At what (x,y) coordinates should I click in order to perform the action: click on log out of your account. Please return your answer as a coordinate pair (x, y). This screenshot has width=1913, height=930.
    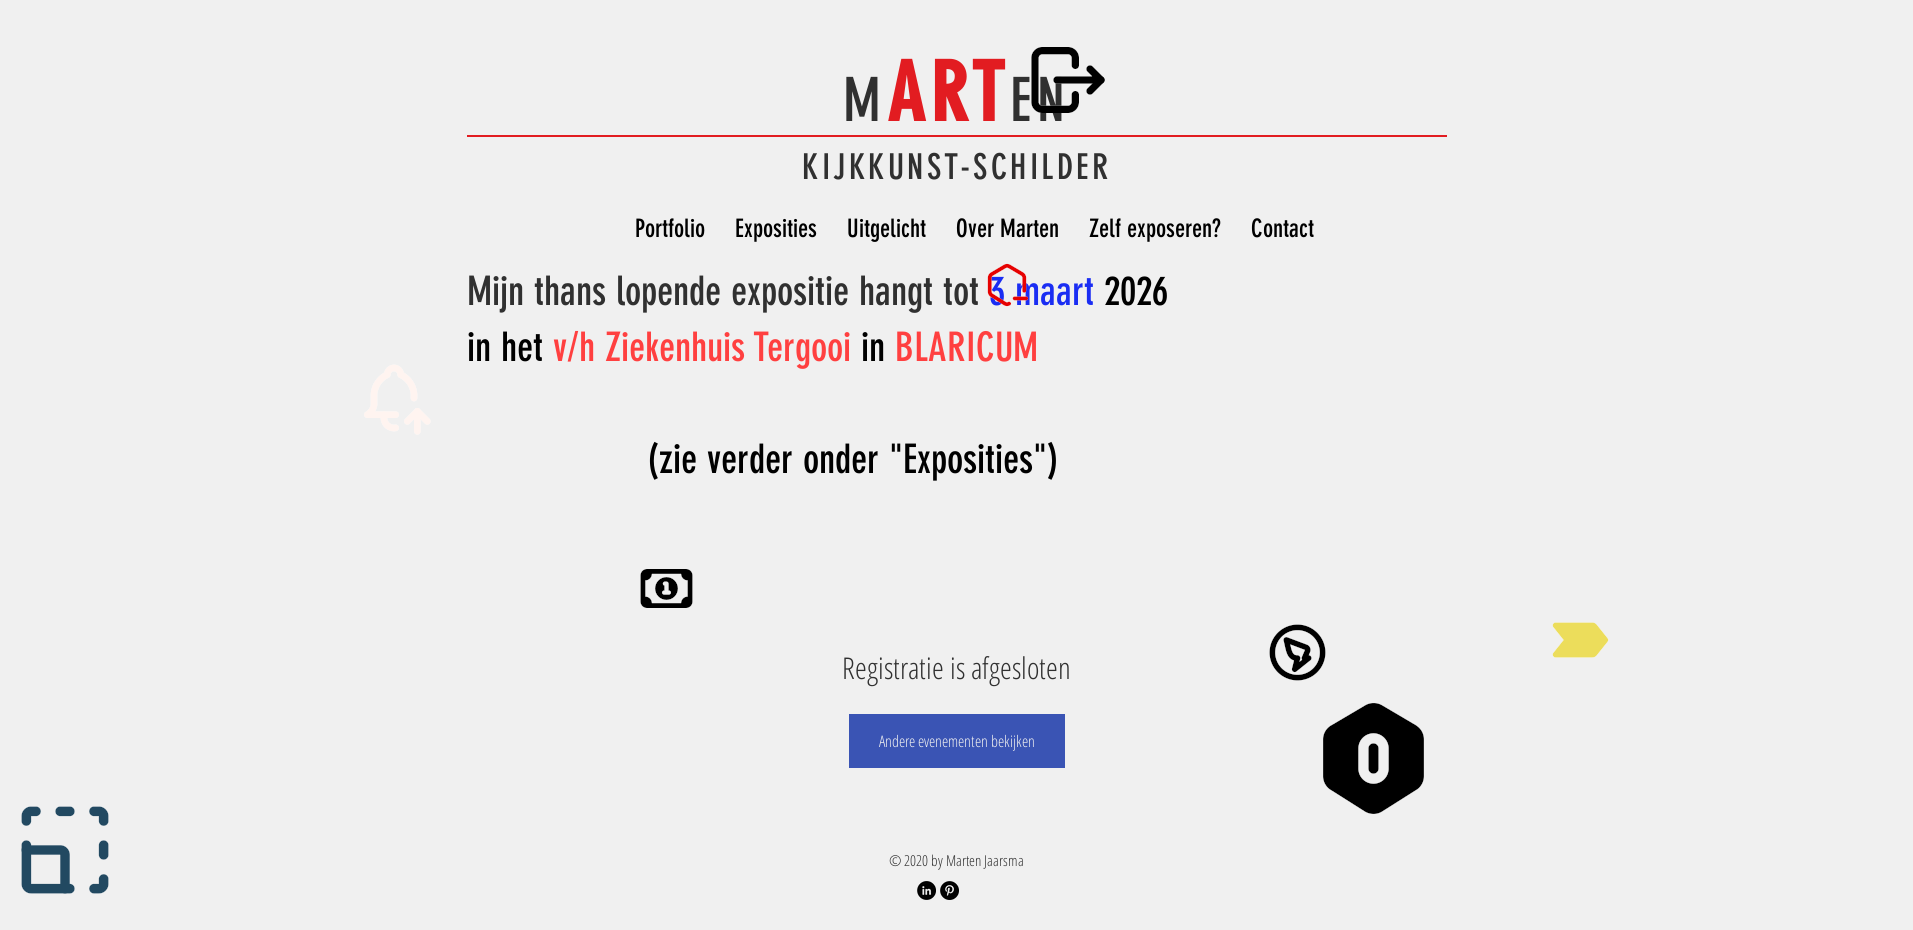
    Looking at the image, I should click on (1068, 80).